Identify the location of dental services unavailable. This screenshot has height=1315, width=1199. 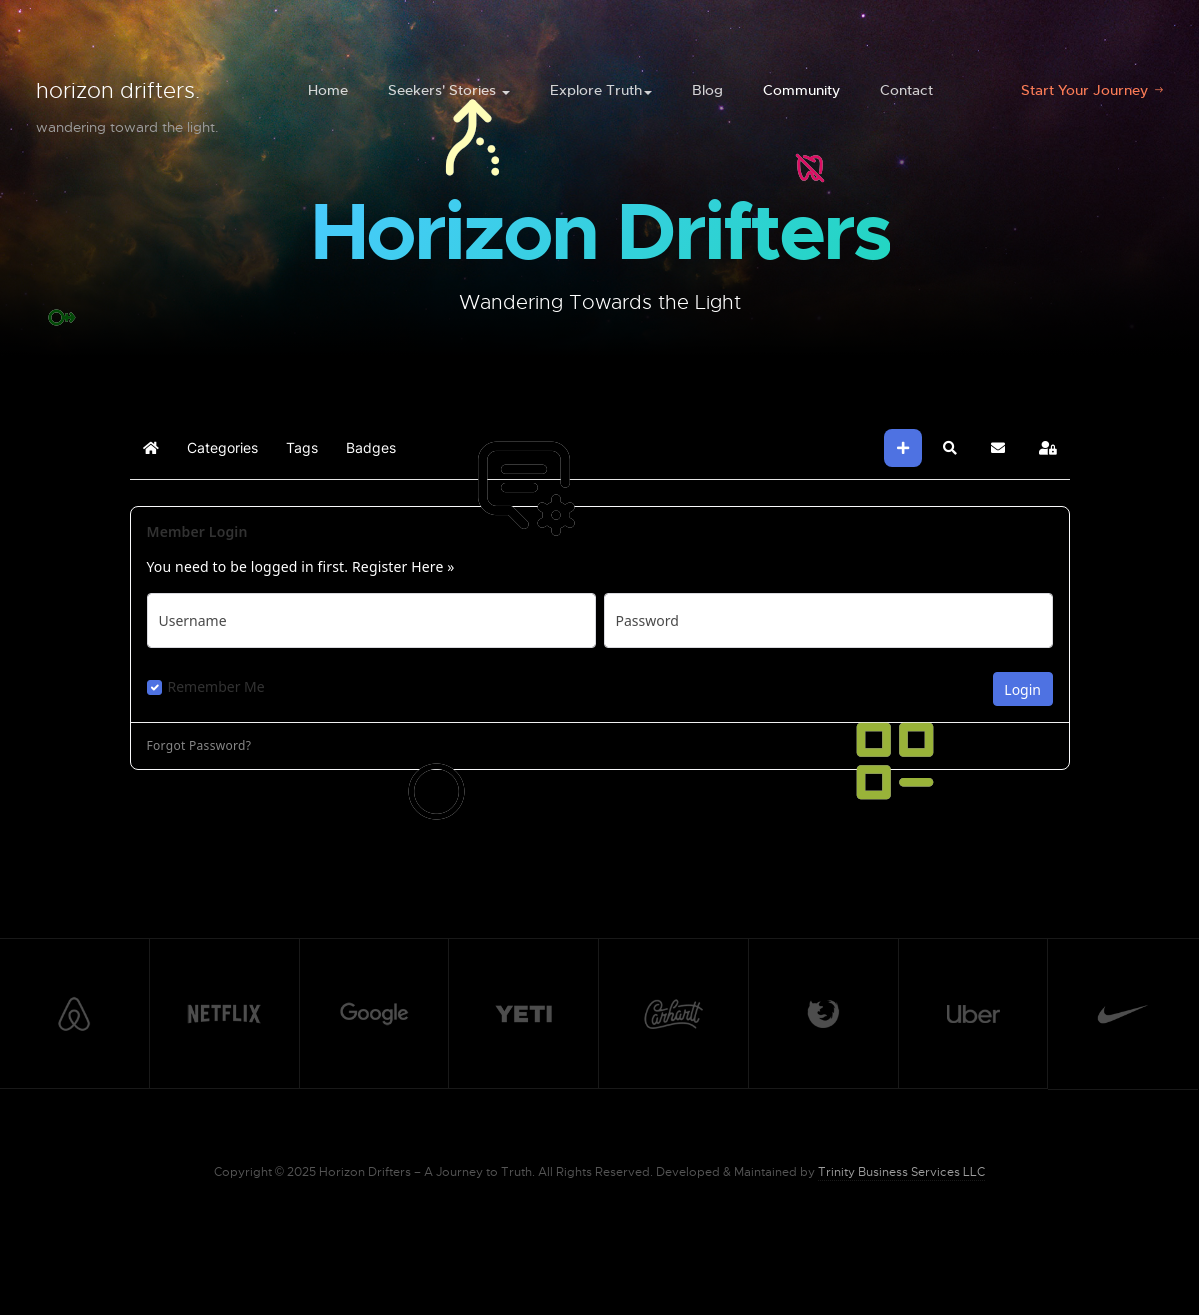
(810, 168).